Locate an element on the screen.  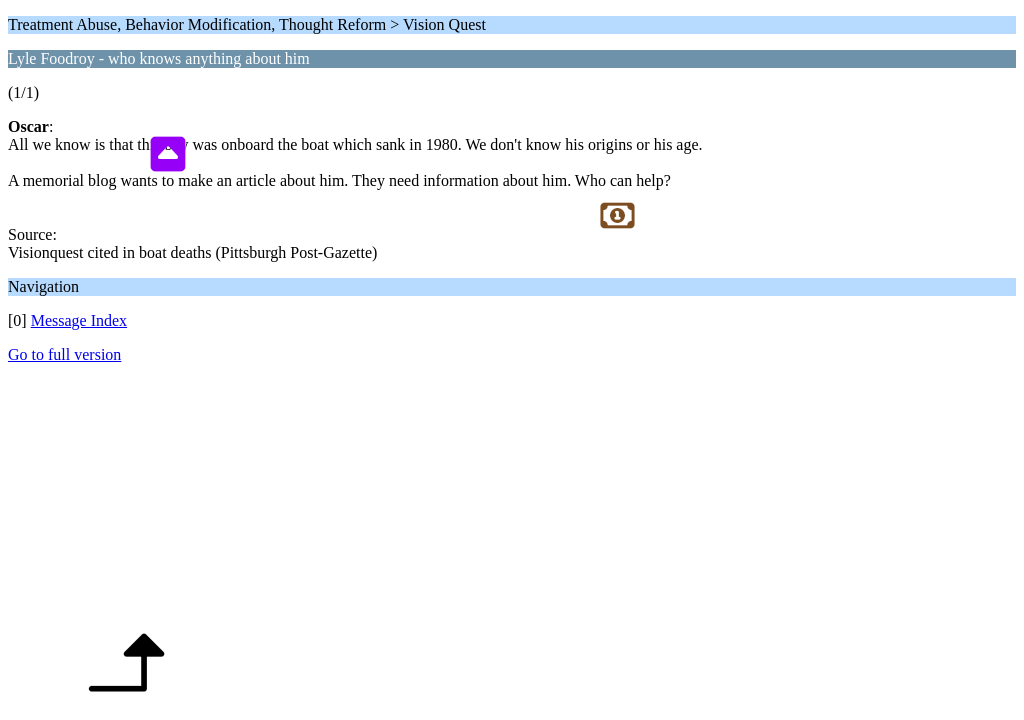
expand content or show more options is located at coordinates (168, 154).